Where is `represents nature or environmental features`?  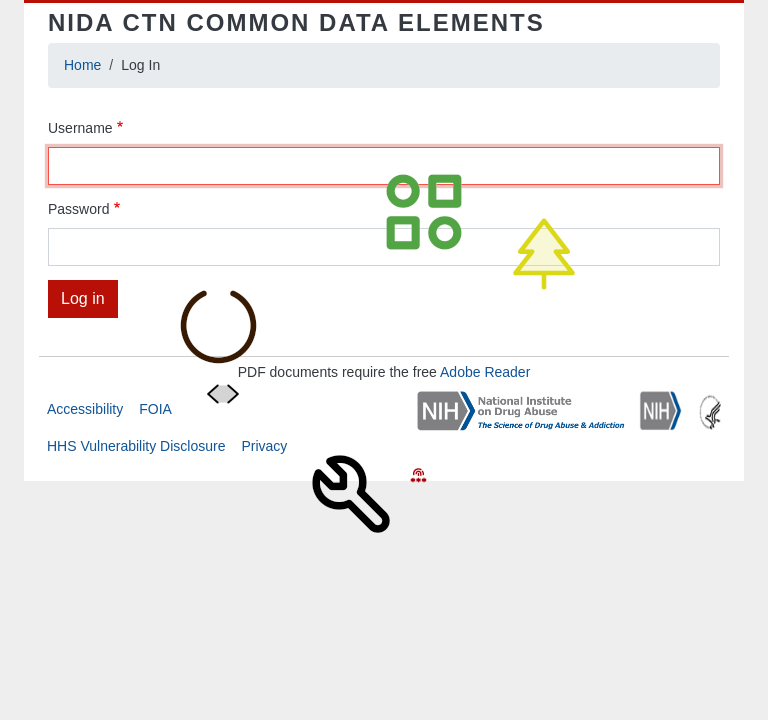
represents nature or environmental features is located at coordinates (544, 254).